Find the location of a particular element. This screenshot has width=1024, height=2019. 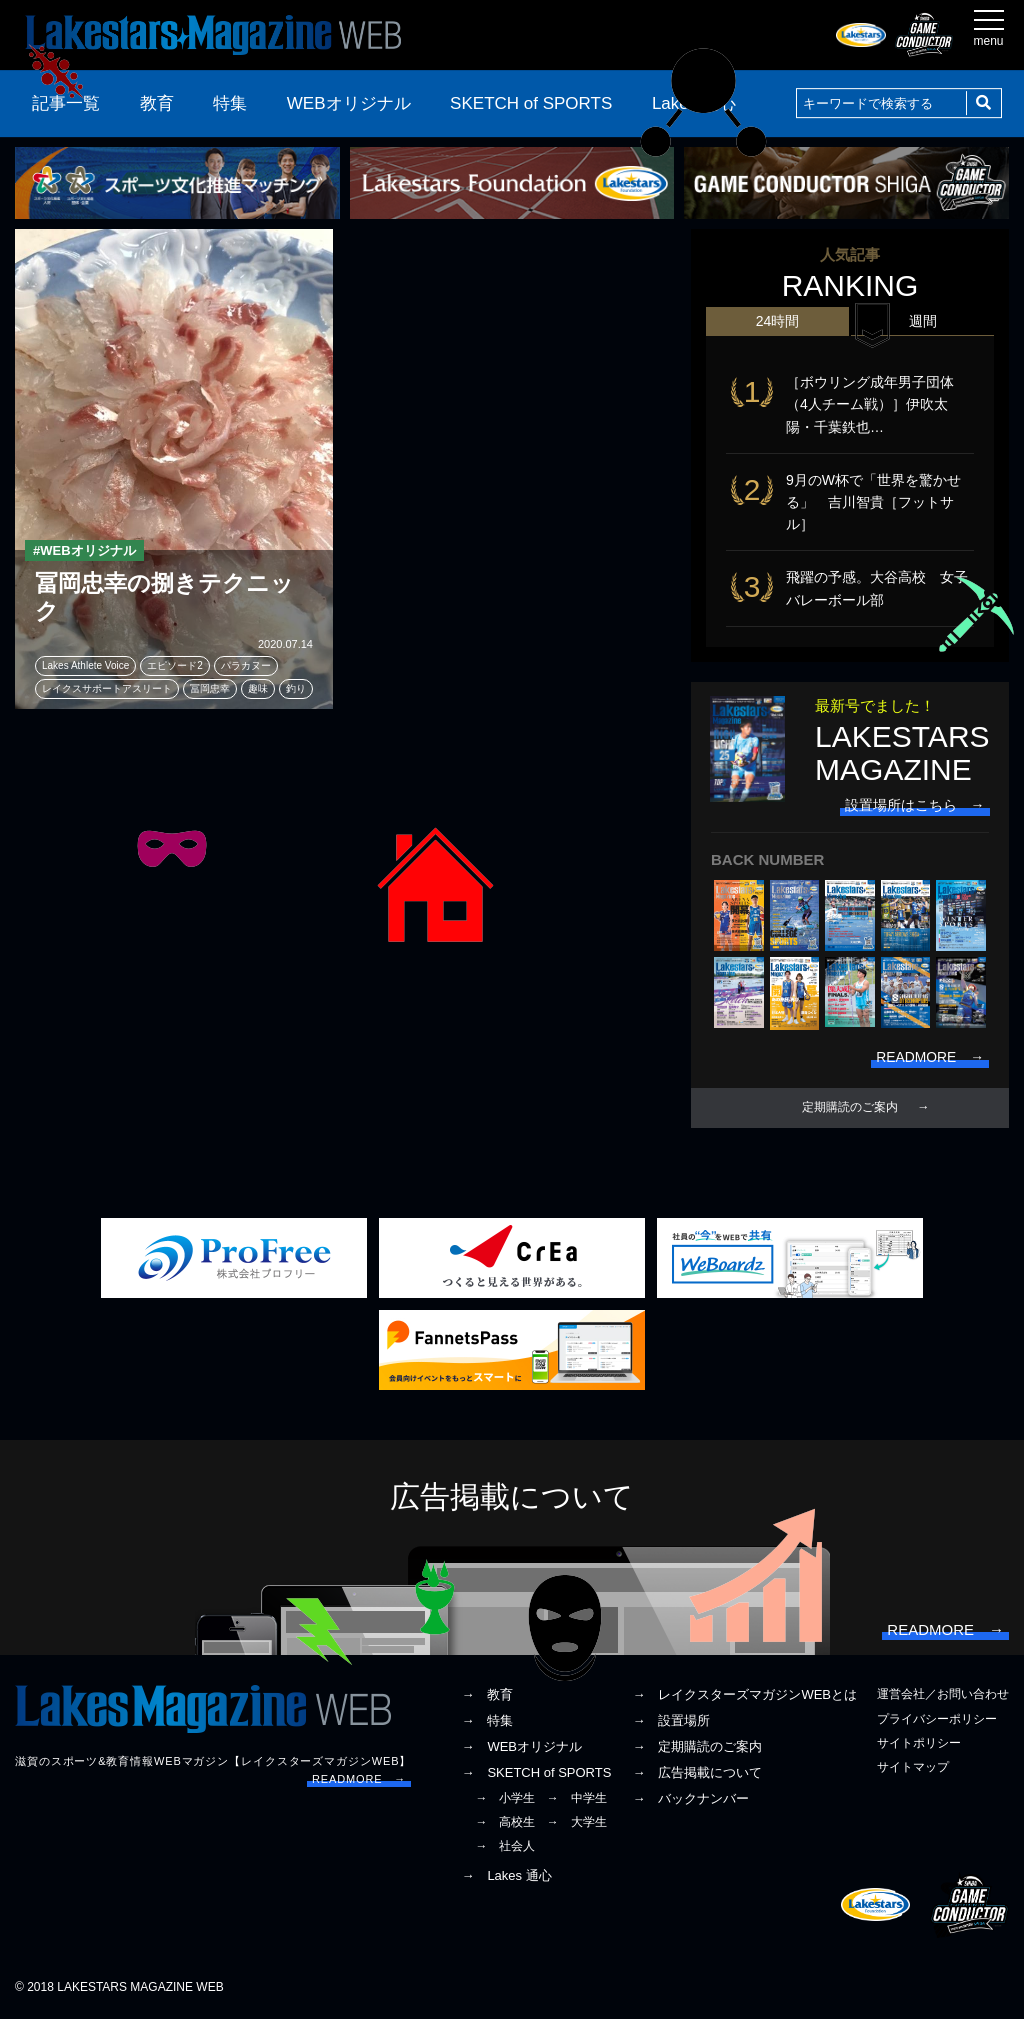

navigate to home screen is located at coordinates (435, 885).